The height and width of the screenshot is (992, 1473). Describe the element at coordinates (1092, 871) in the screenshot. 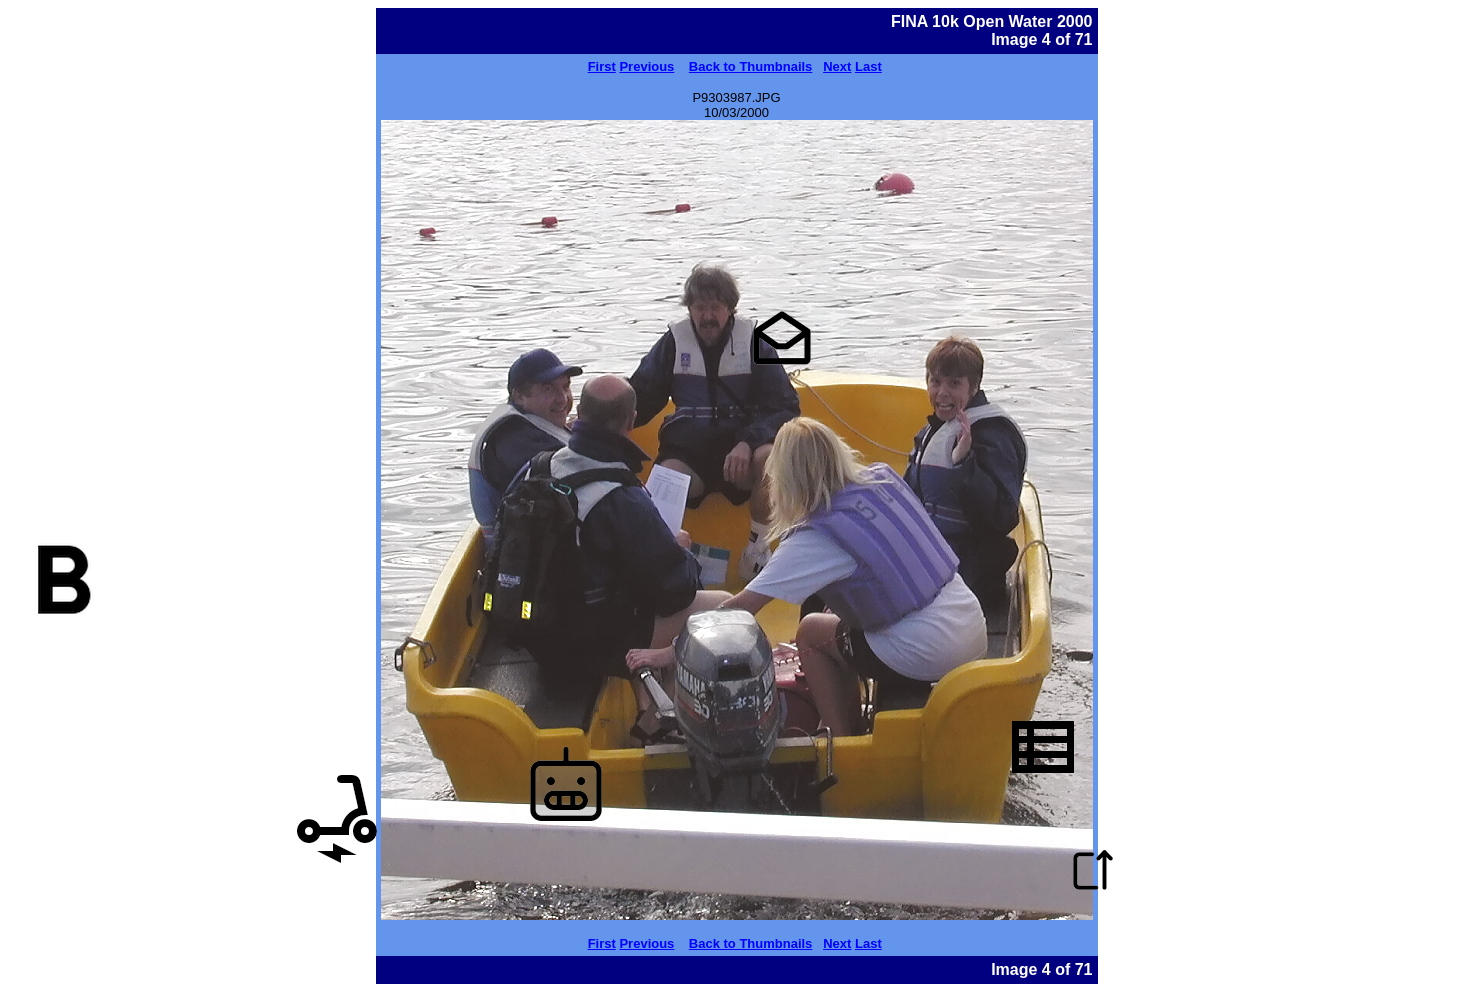

I see `auto-fit content to top edge` at that location.